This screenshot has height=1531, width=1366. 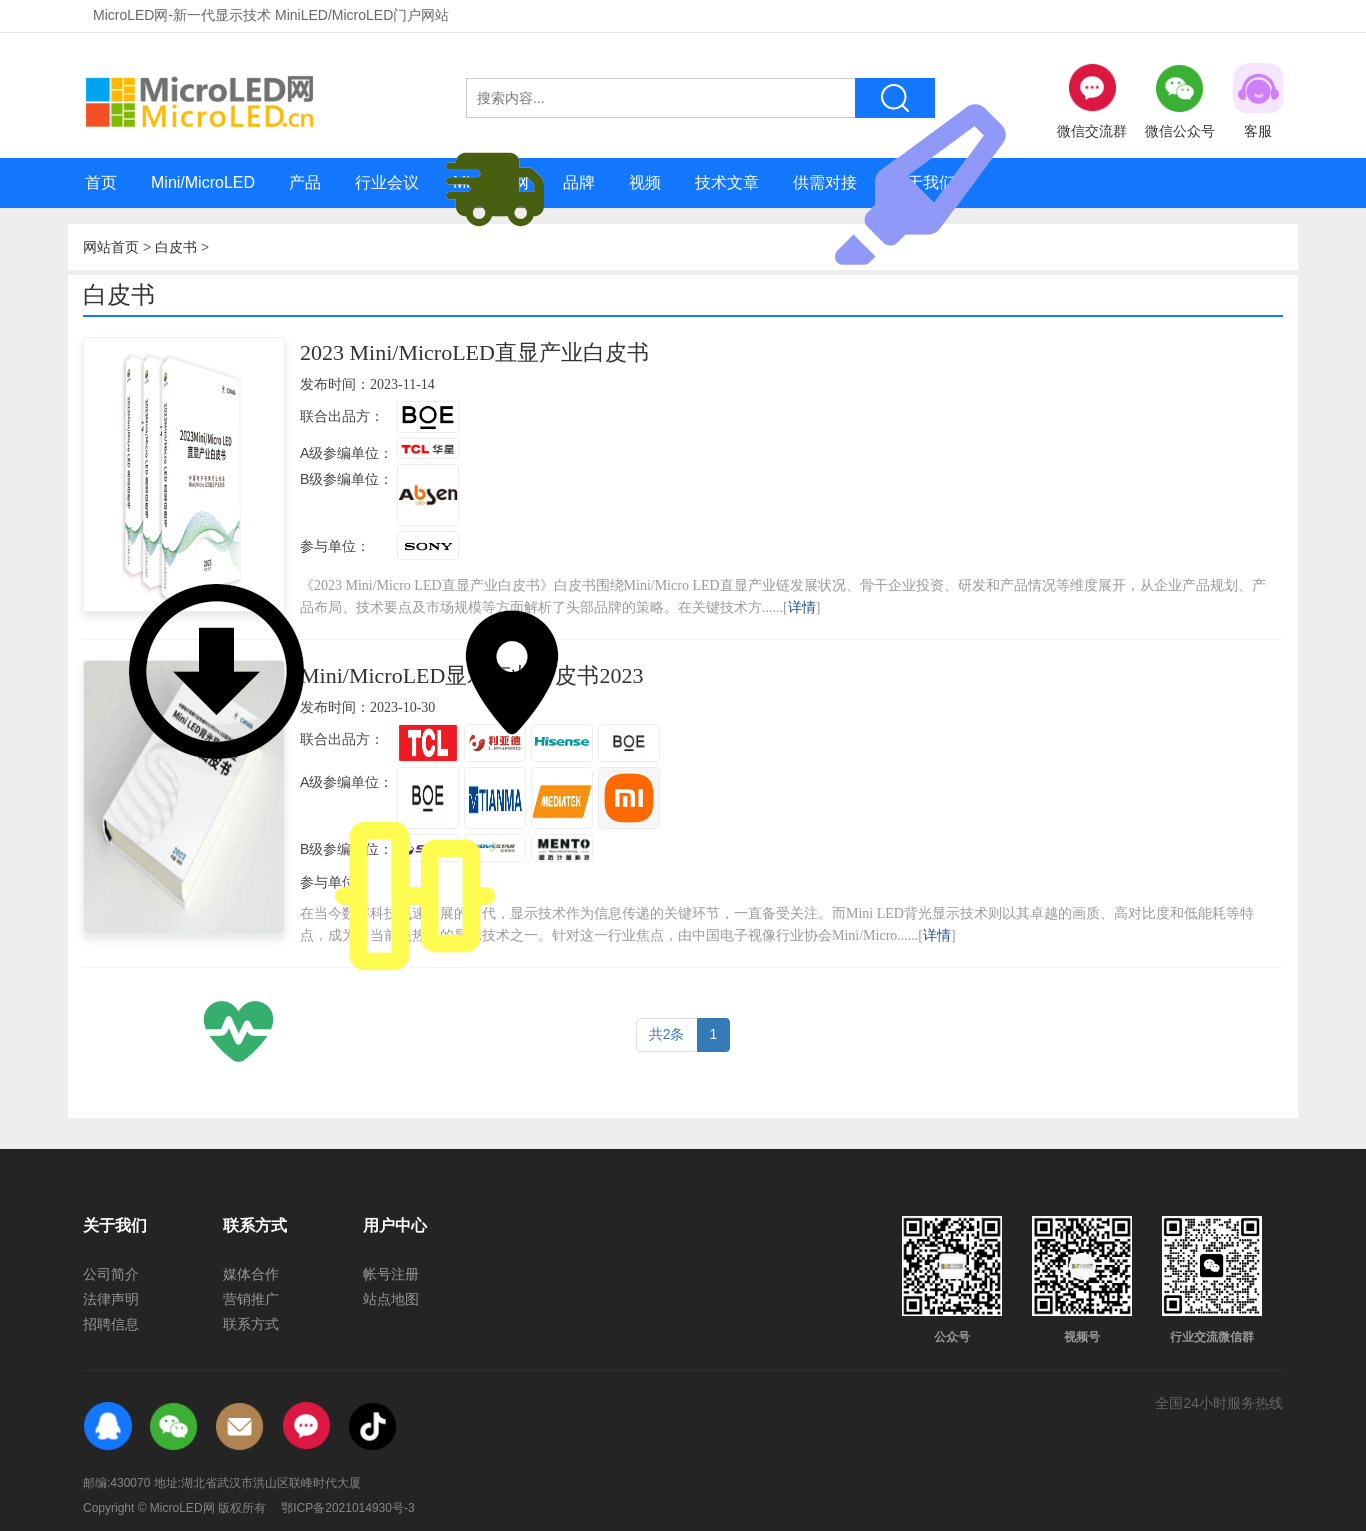 What do you see at coordinates (925, 184) in the screenshot?
I see `highlight or mark up text` at bounding box center [925, 184].